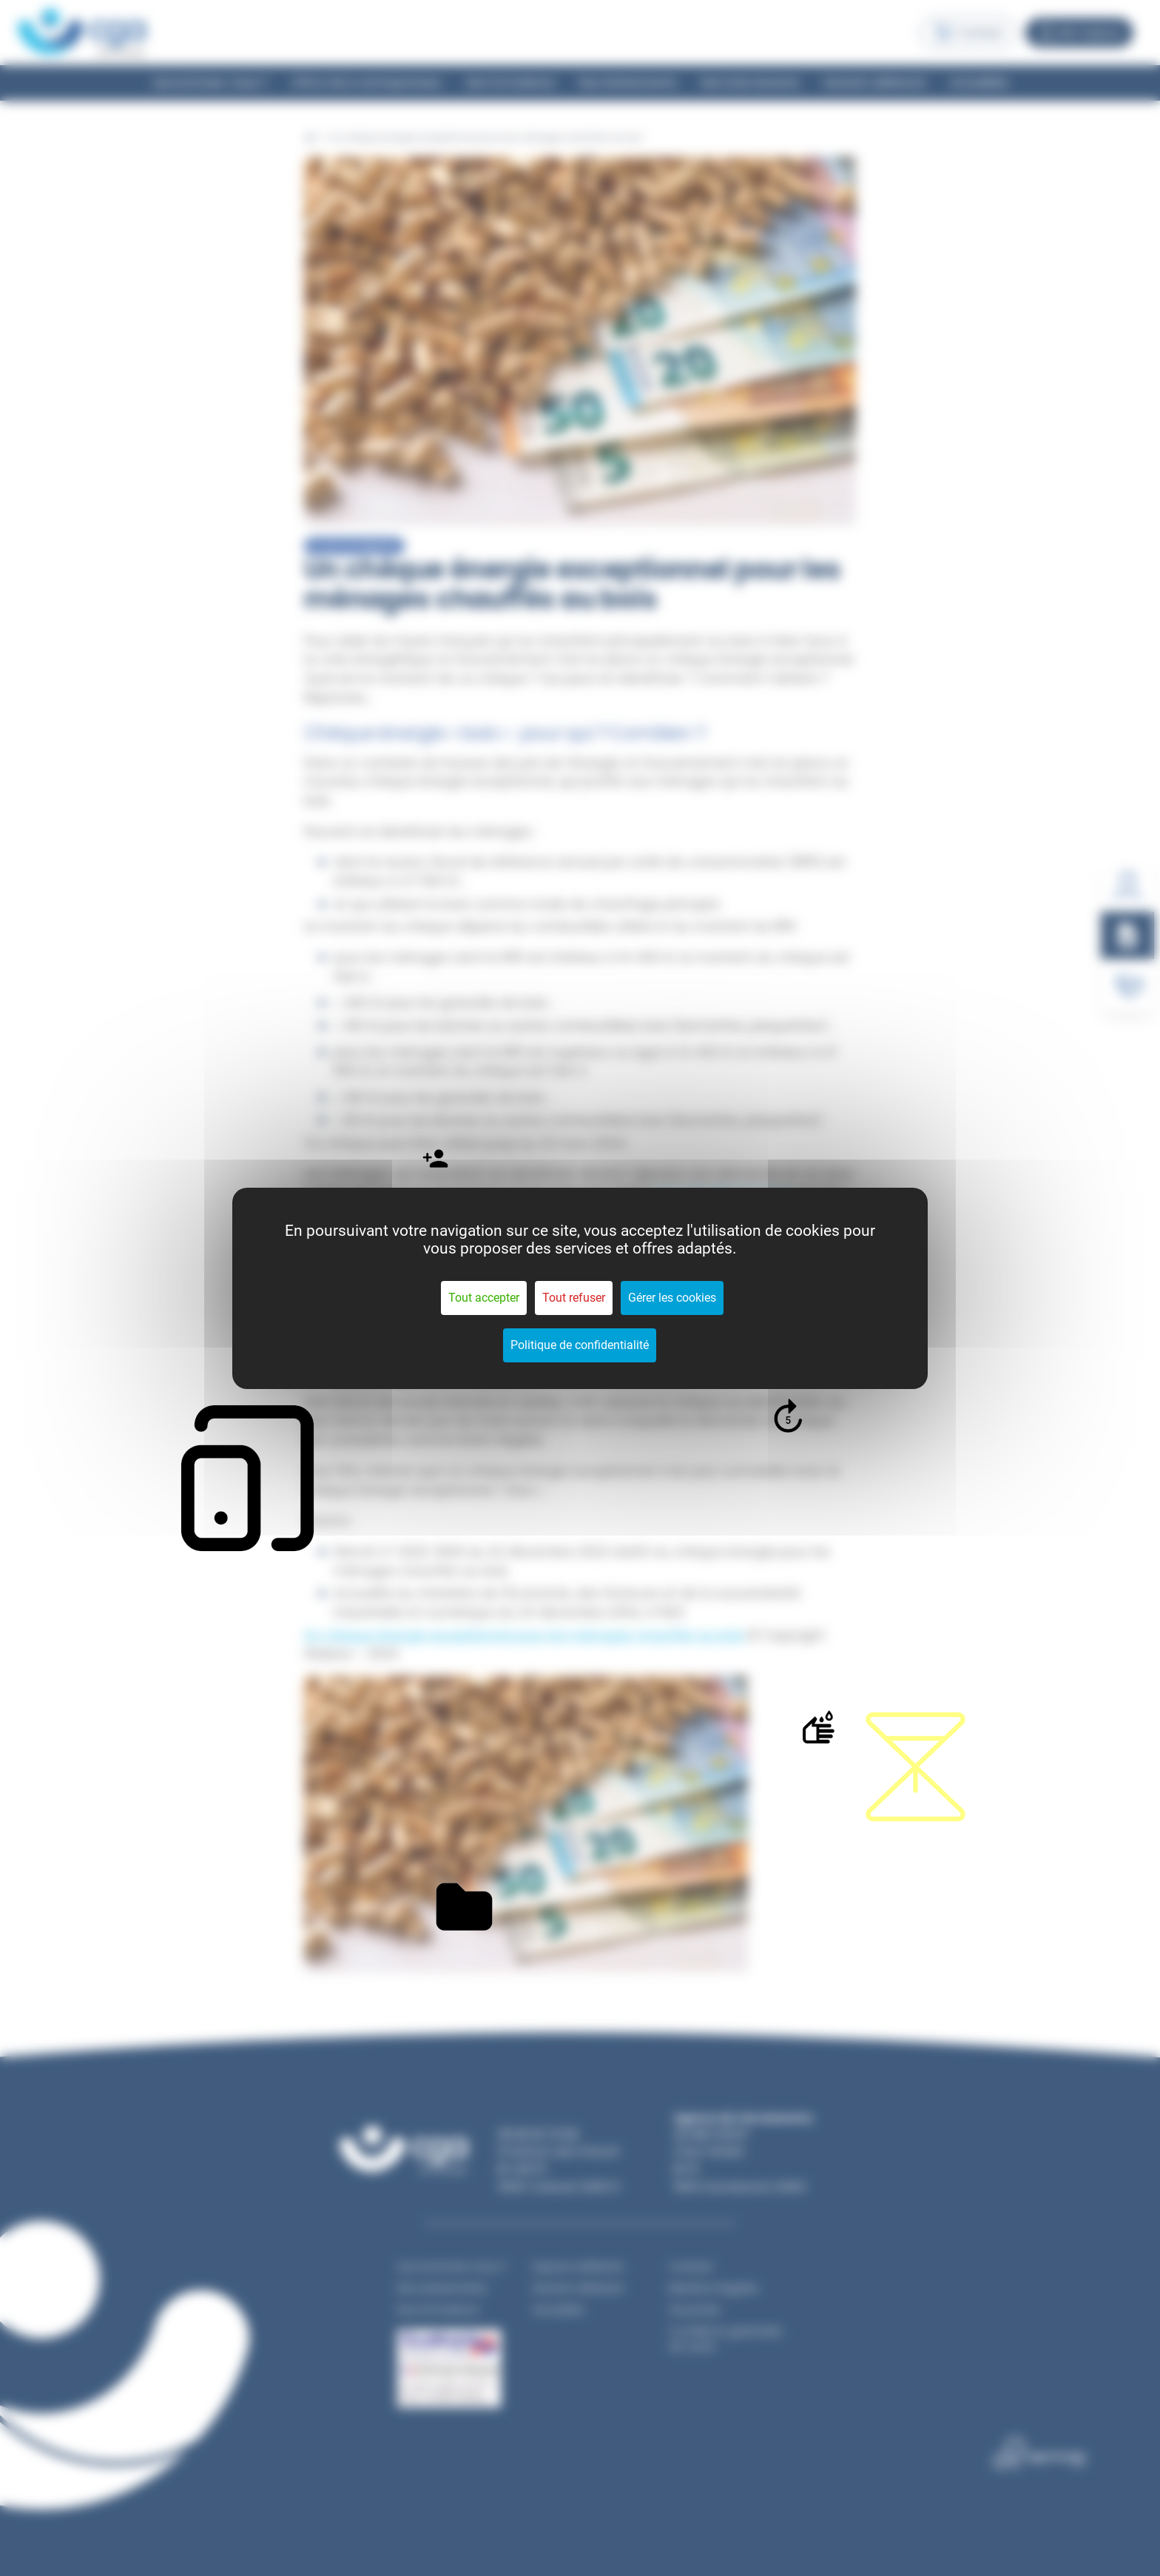 The height and width of the screenshot is (2576, 1160). I want to click on add a new contact, so click(435, 1158).